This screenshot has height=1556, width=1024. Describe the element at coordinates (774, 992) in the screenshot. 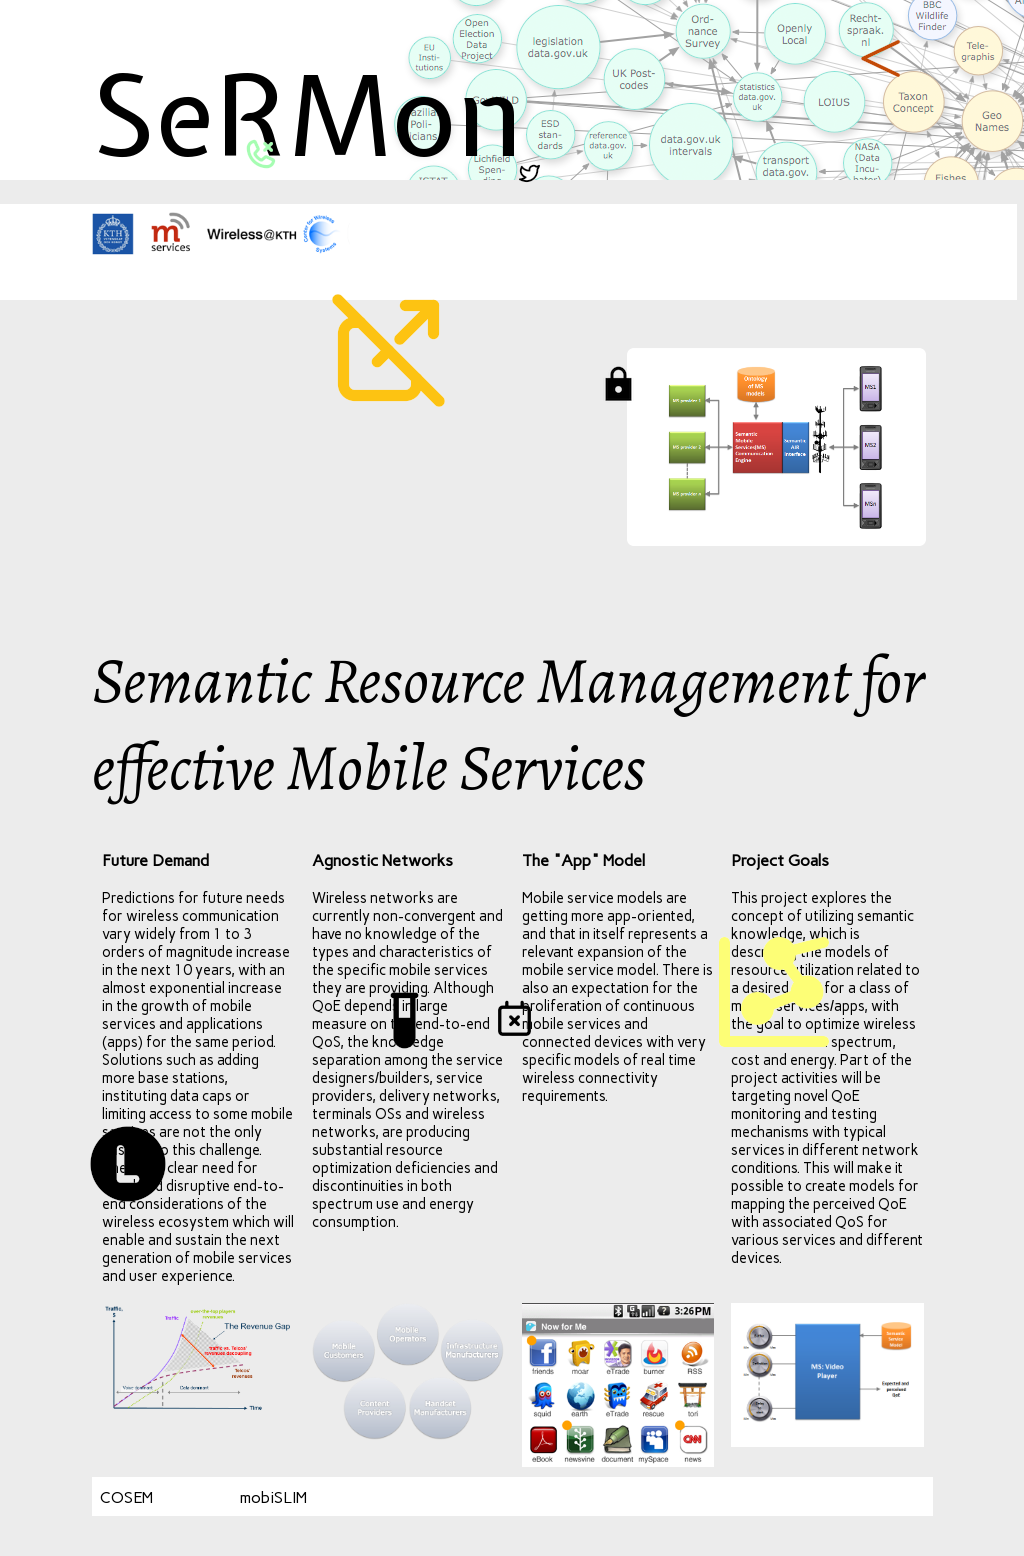

I see `view scatter plot or data visualization` at that location.